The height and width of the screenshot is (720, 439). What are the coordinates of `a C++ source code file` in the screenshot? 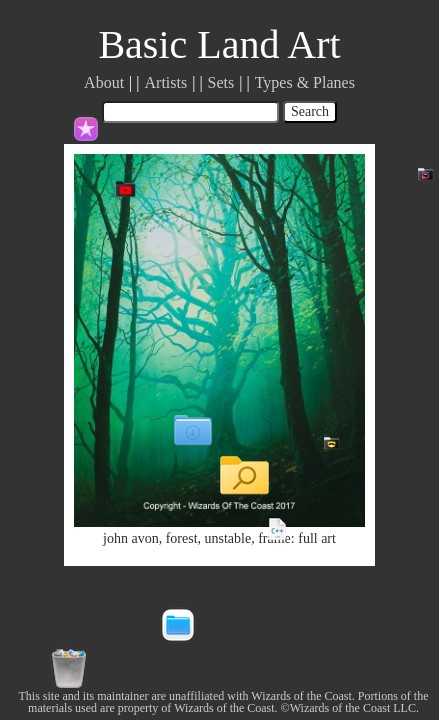 It's located at (277, 529).